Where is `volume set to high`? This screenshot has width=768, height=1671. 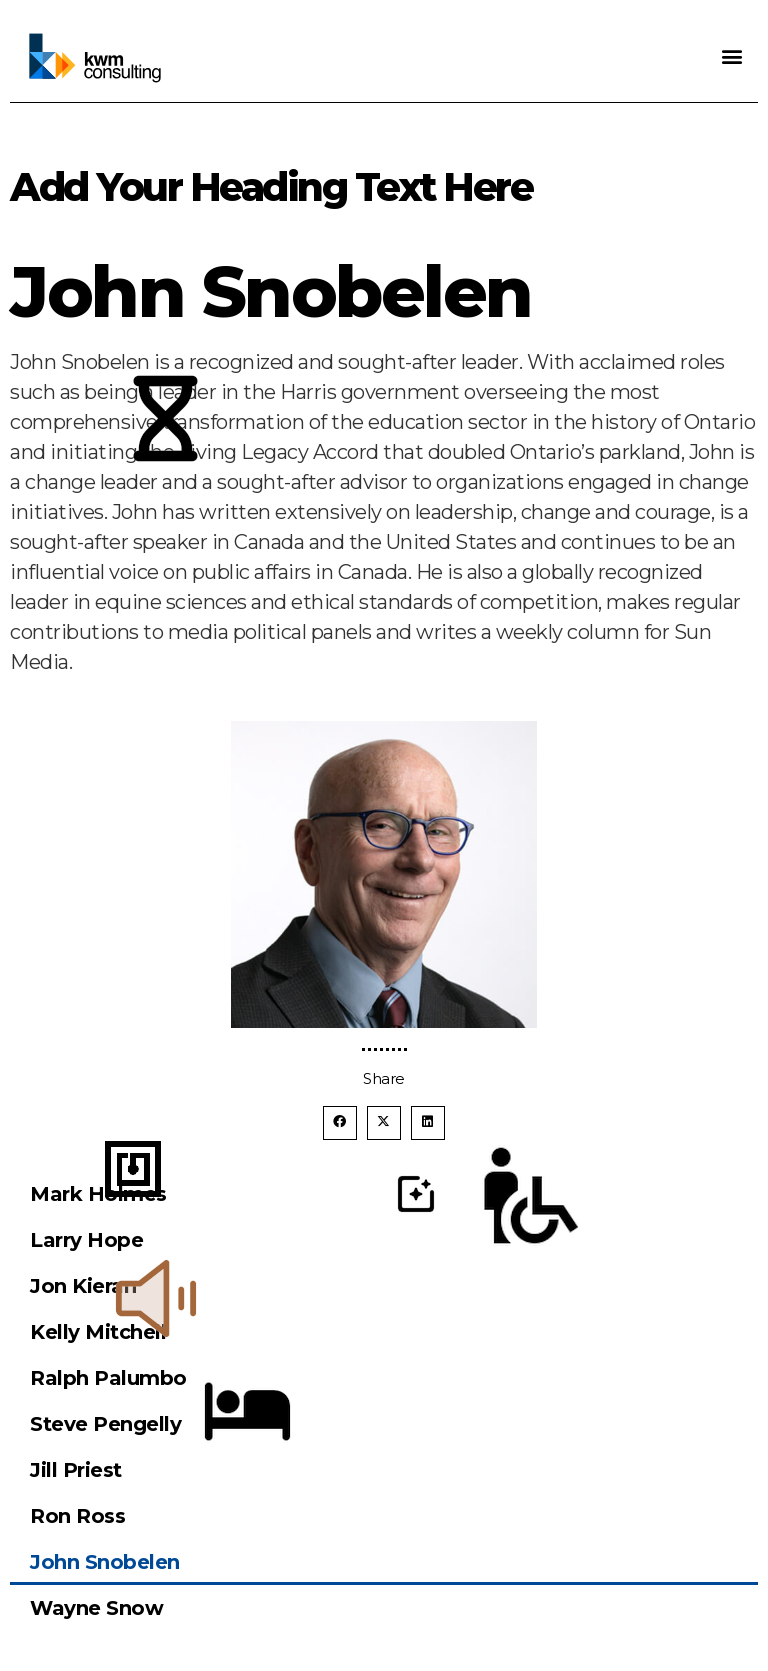 volume set to high is located at coordinates (154, 1298).